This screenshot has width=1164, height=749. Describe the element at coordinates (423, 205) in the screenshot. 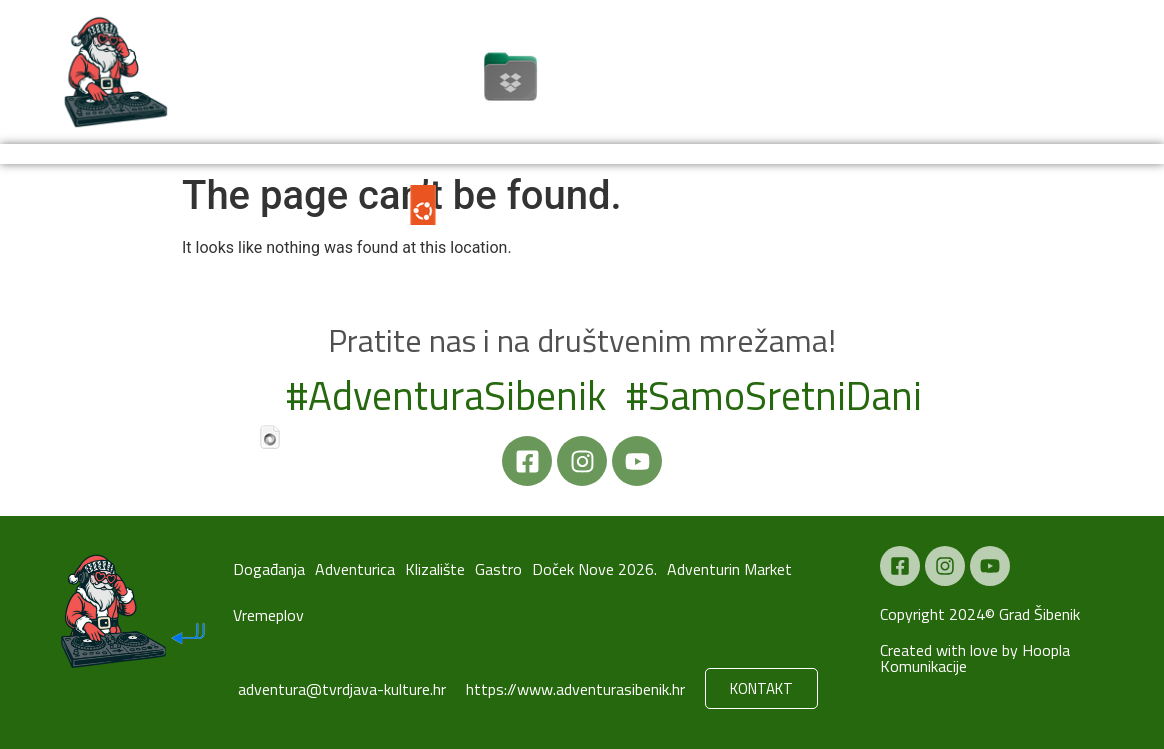

I see `open the ubuntu application menu` at that location.